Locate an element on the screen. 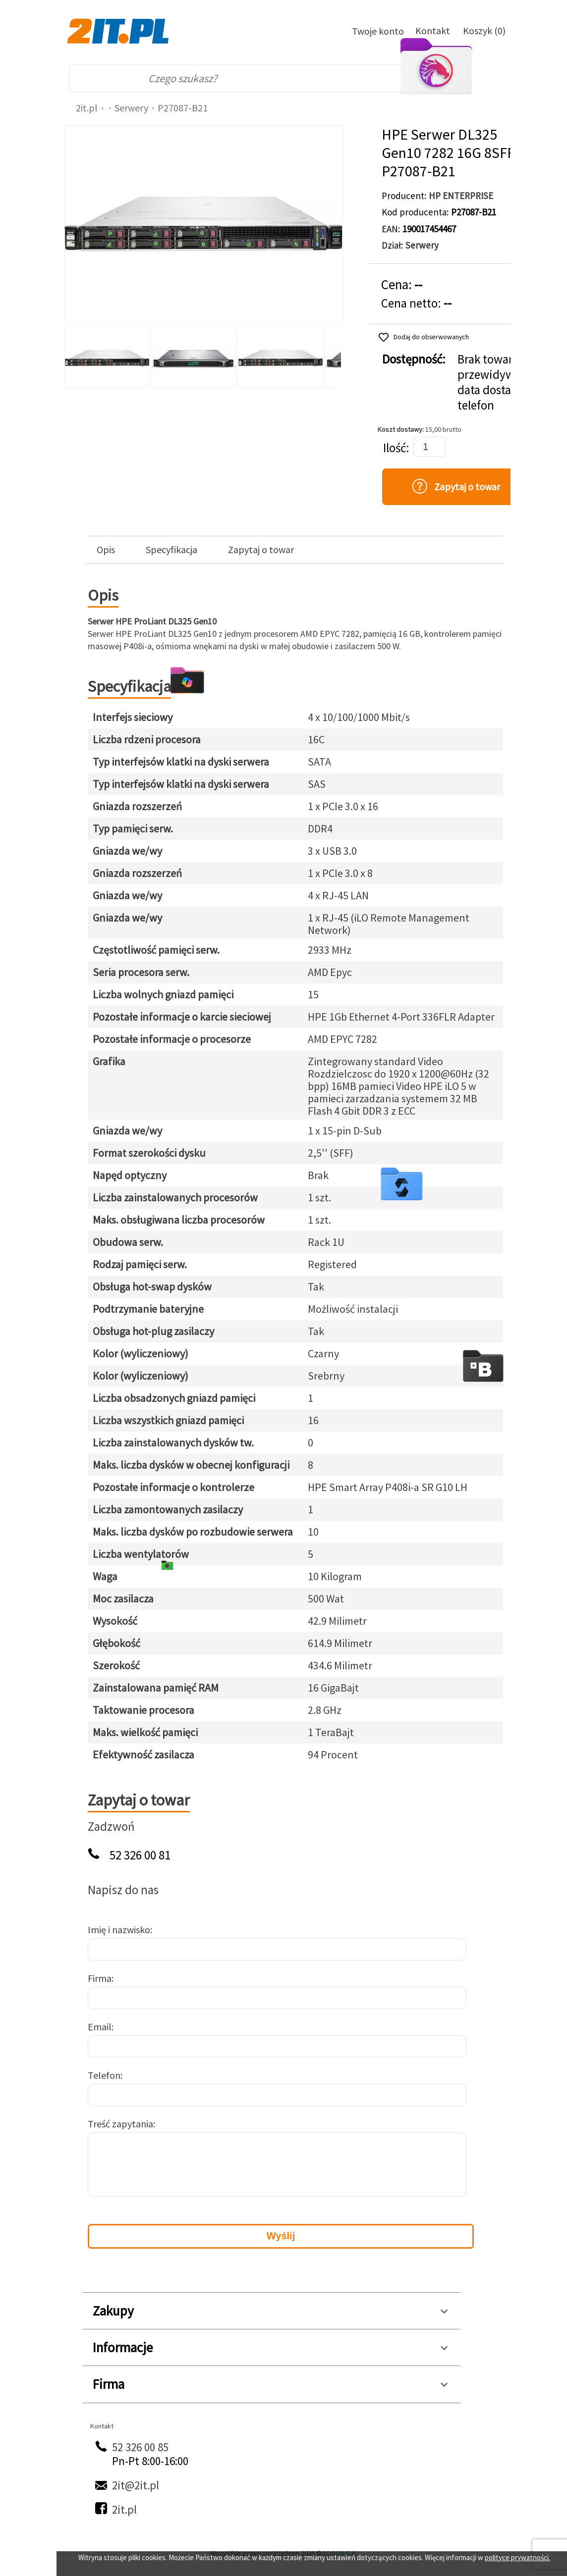 This screenshot has width=567, height=2576. folder containing solidity smart contract files is located at coordinates (401, 1185).